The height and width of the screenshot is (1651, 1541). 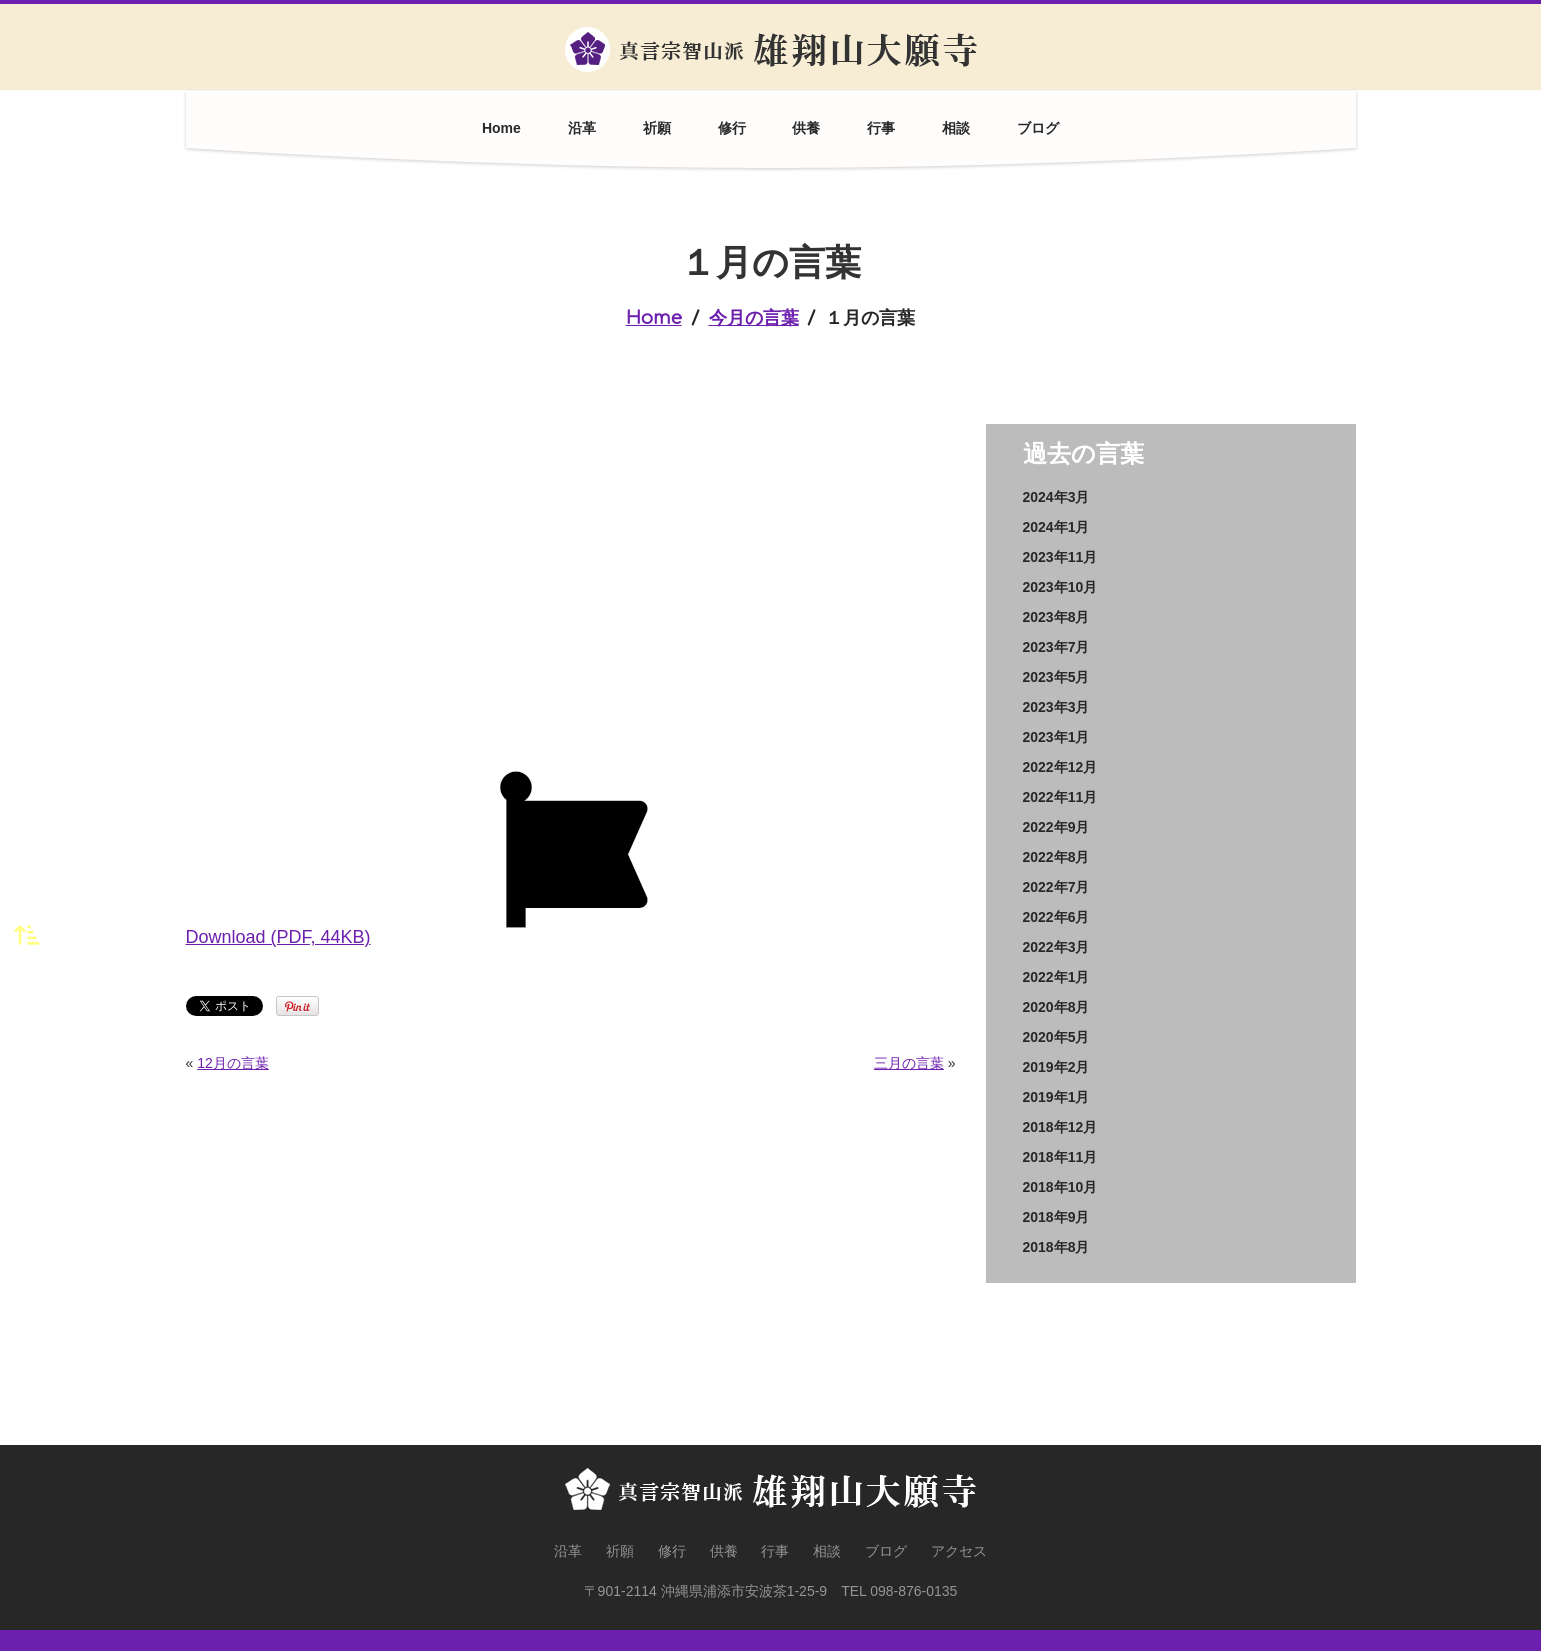 What do you see at coordinates (574, 849) in the screenshot?
I see `font awesome brand logo` at bounding box center [574, 849].